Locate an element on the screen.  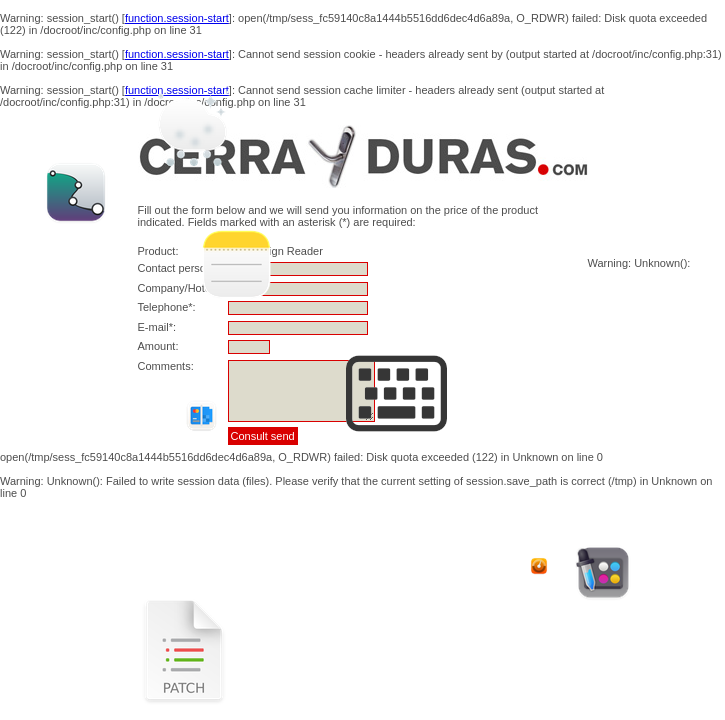
open the eyedropper color picker app is located at coordinates (603, 572).